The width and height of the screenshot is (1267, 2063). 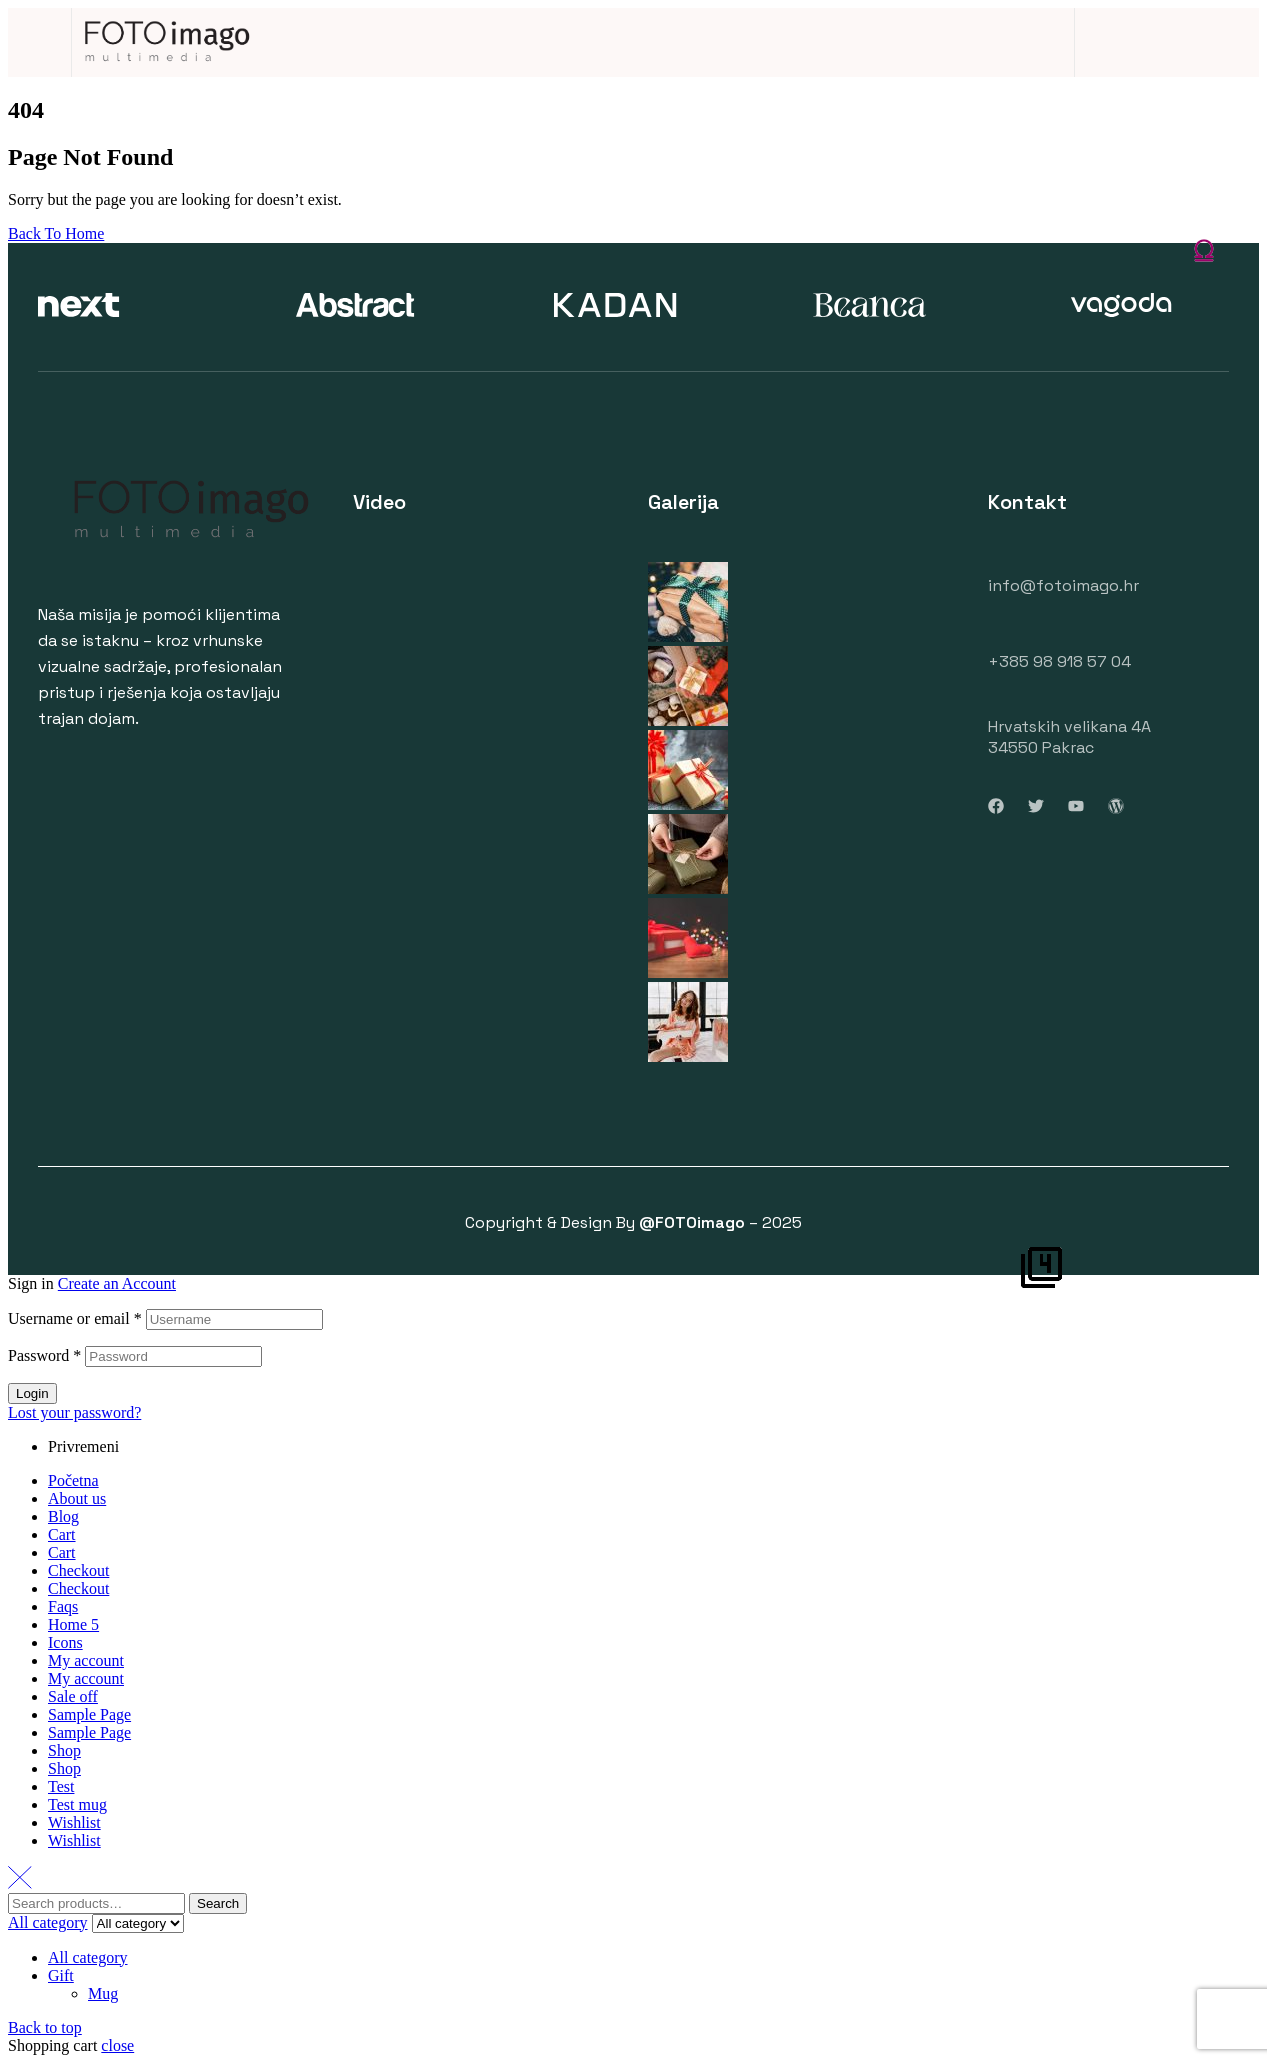 I want to click on select filter option 4, so click(x=1041, y=1267).